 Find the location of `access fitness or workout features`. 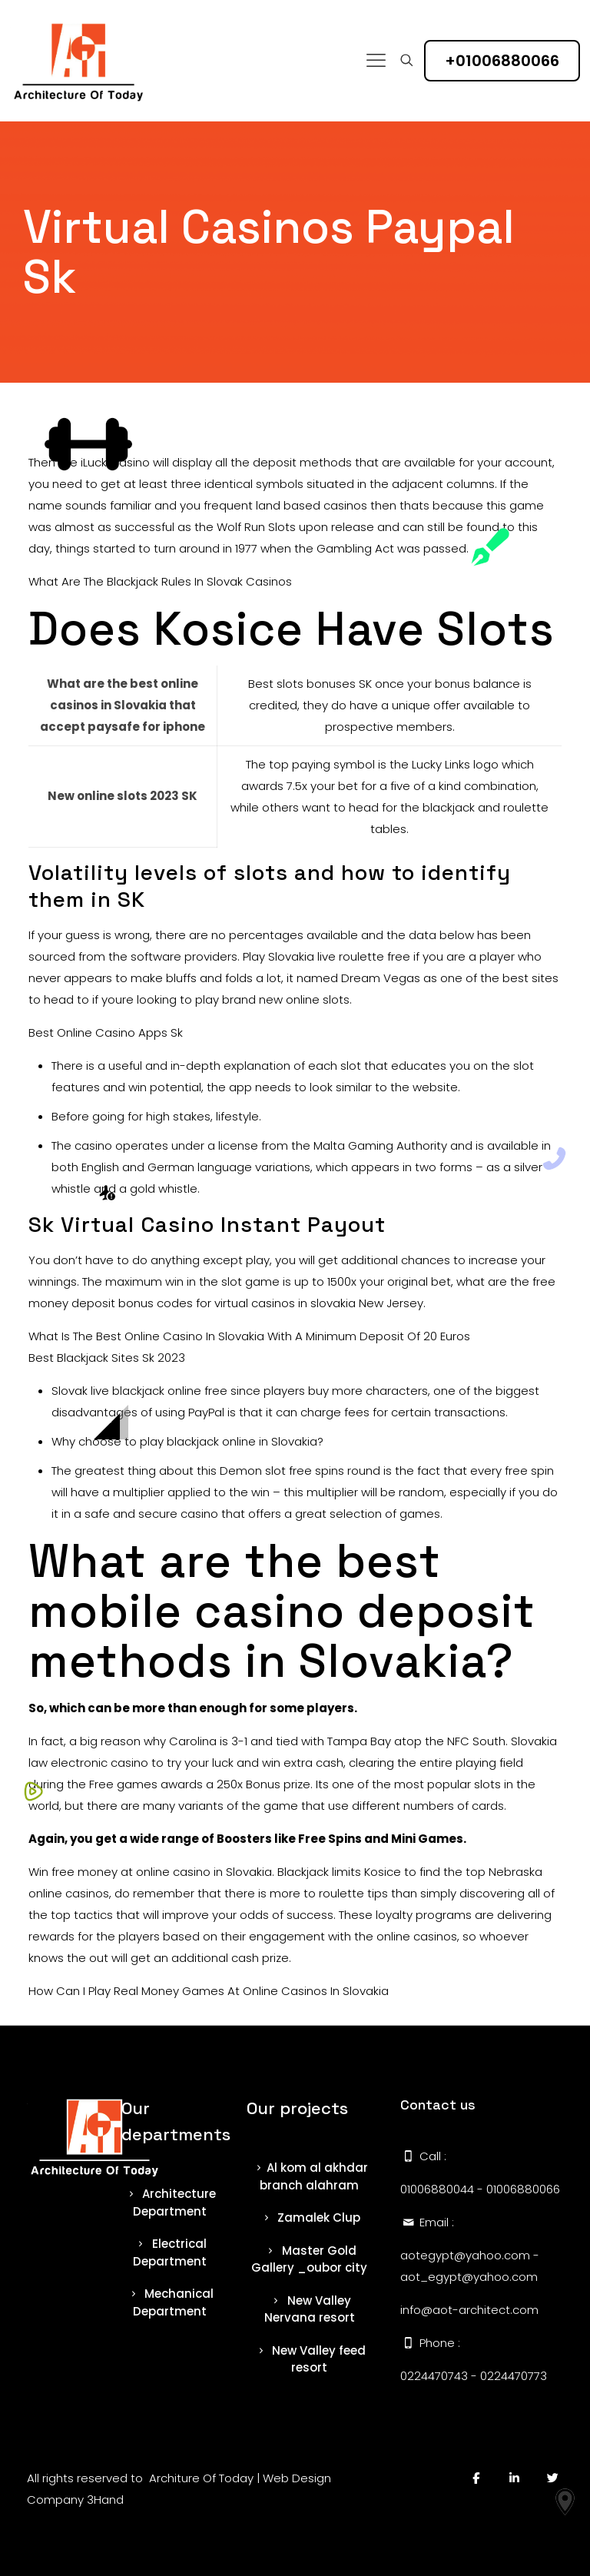

access fitness or workout features is located at coordinates (88, 444).